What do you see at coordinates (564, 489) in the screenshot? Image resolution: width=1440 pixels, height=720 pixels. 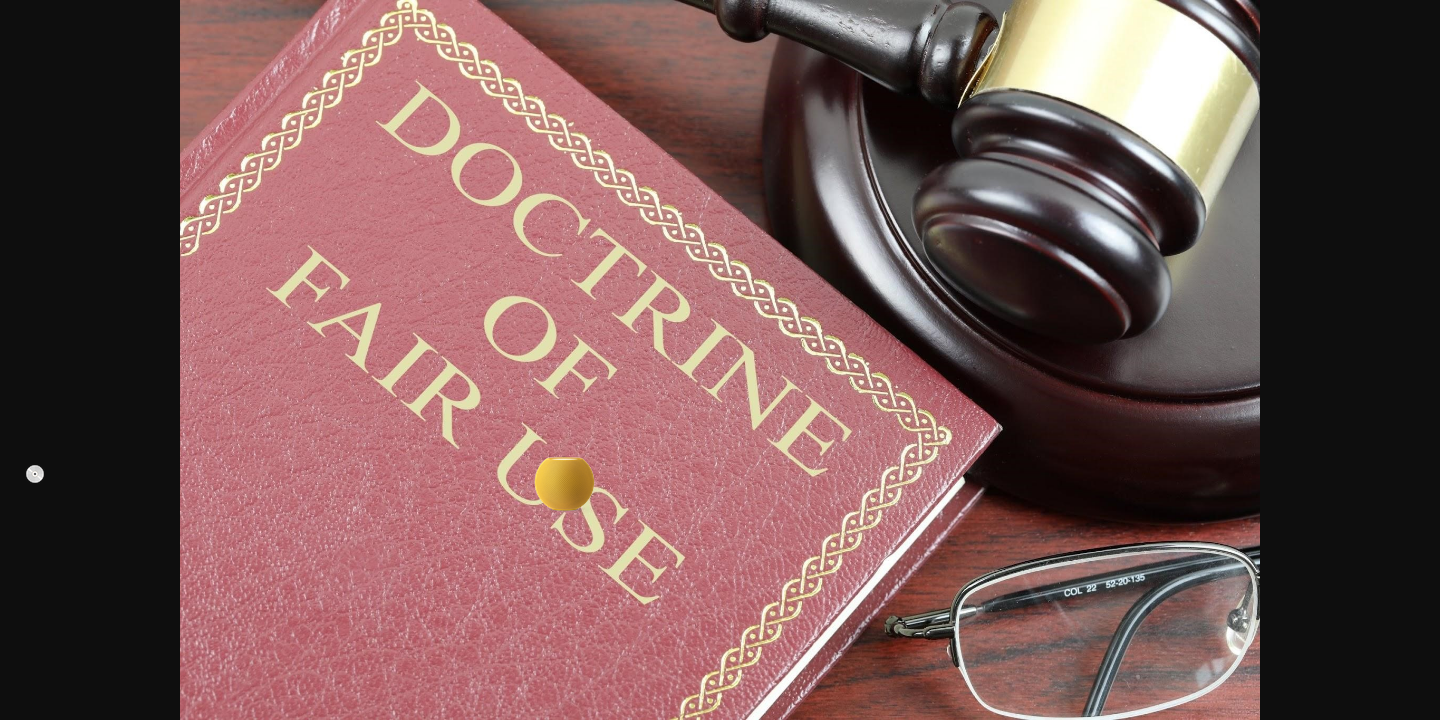 I see `access HomePod mini settings` at bounding box center [564, 489].